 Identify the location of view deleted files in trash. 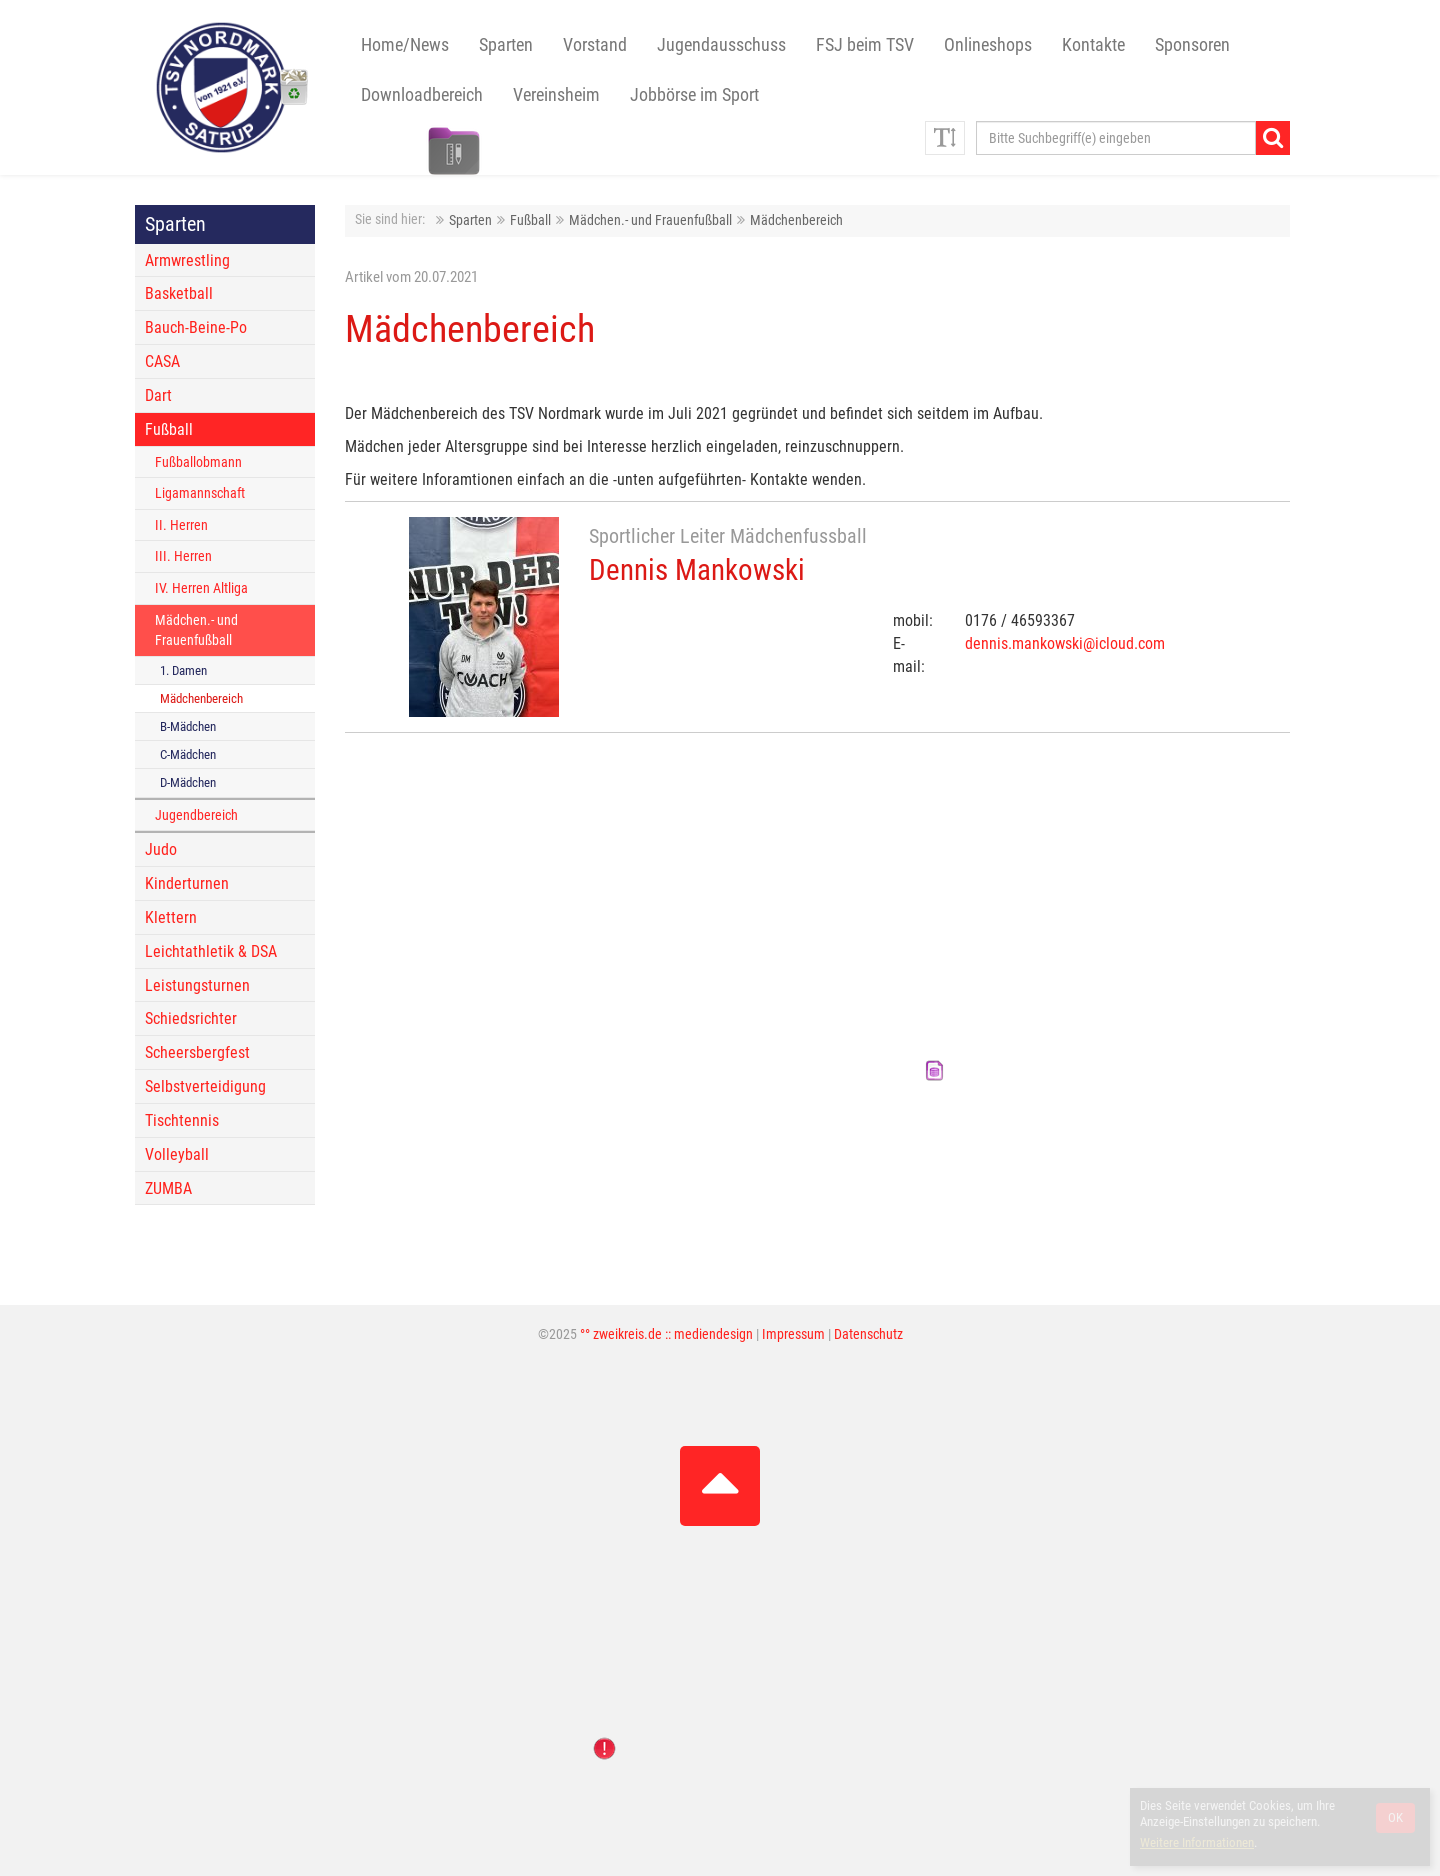
(294, 87).